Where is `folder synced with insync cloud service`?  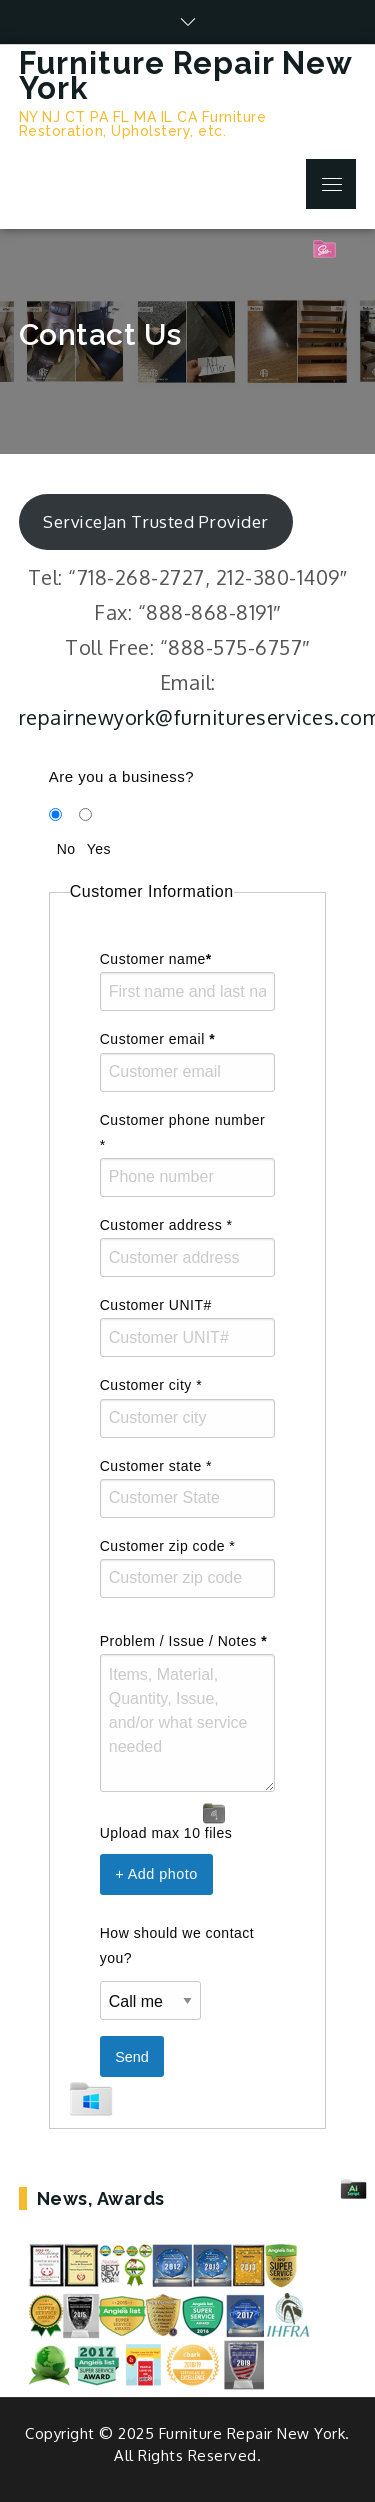 folder synced with insync cloud service is located at coordinates (214, 1813).